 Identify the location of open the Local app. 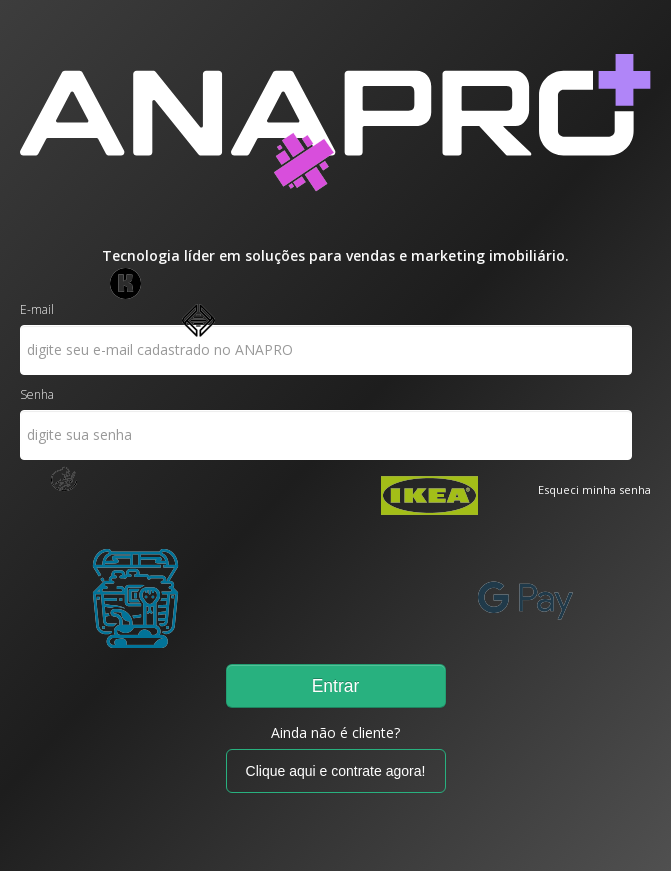
(198, 320).